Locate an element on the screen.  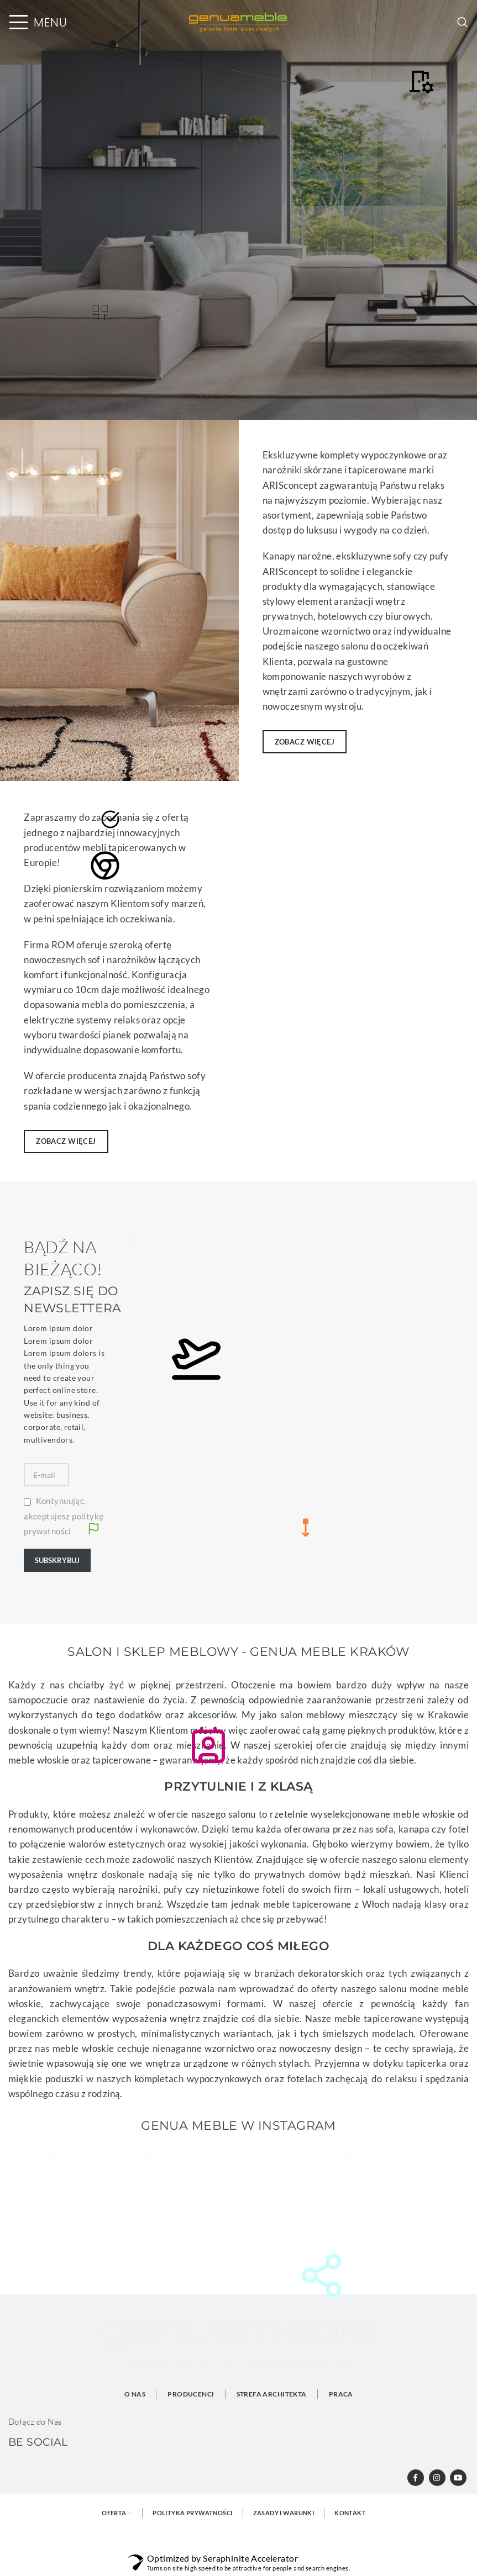
download or save content is located at coordinates (306, 1528).